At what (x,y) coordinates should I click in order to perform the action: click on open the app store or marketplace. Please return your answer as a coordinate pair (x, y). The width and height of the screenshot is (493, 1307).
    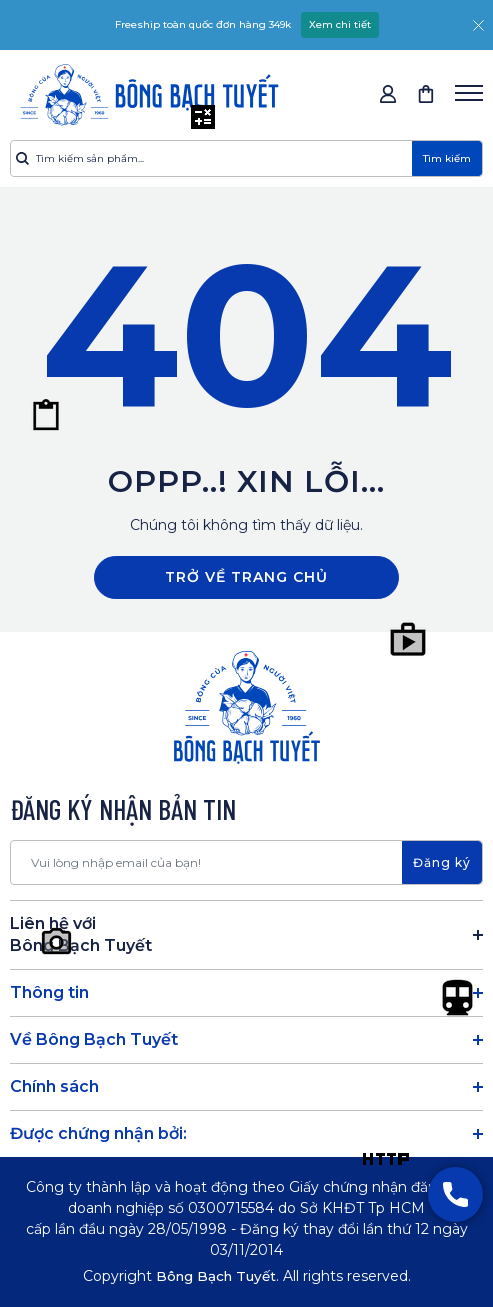
    Looking at the image, I should click on (408, 640).